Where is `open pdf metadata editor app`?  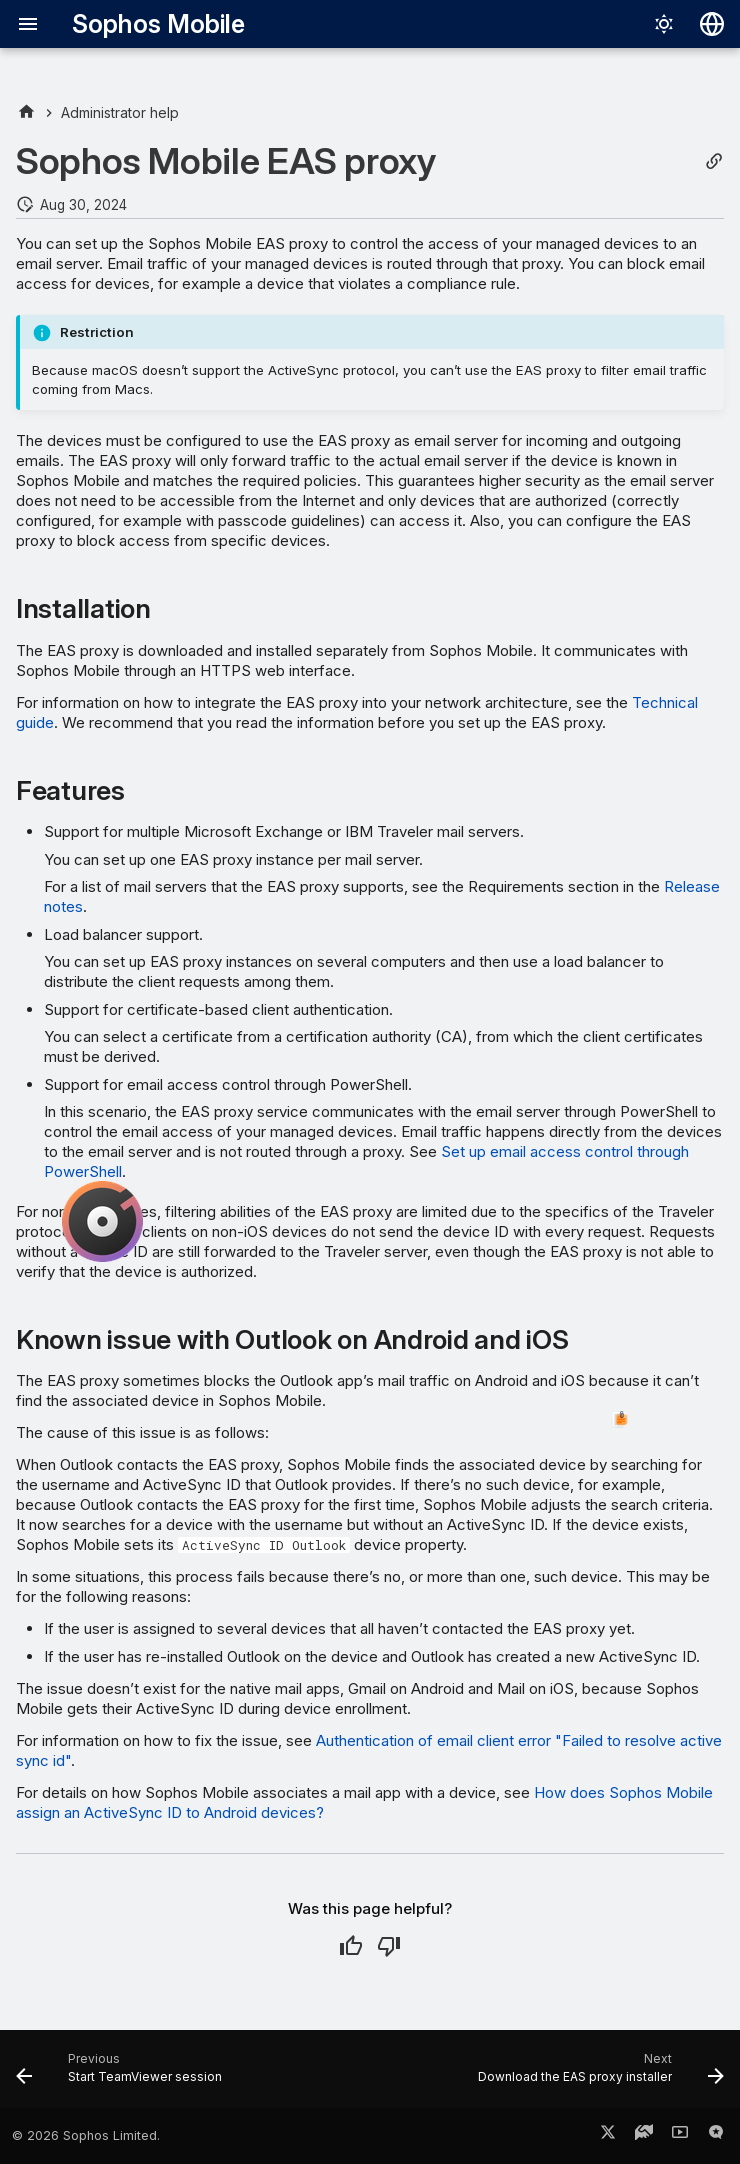
open pdf metadata editor app is located at coordinates (619, 1419).